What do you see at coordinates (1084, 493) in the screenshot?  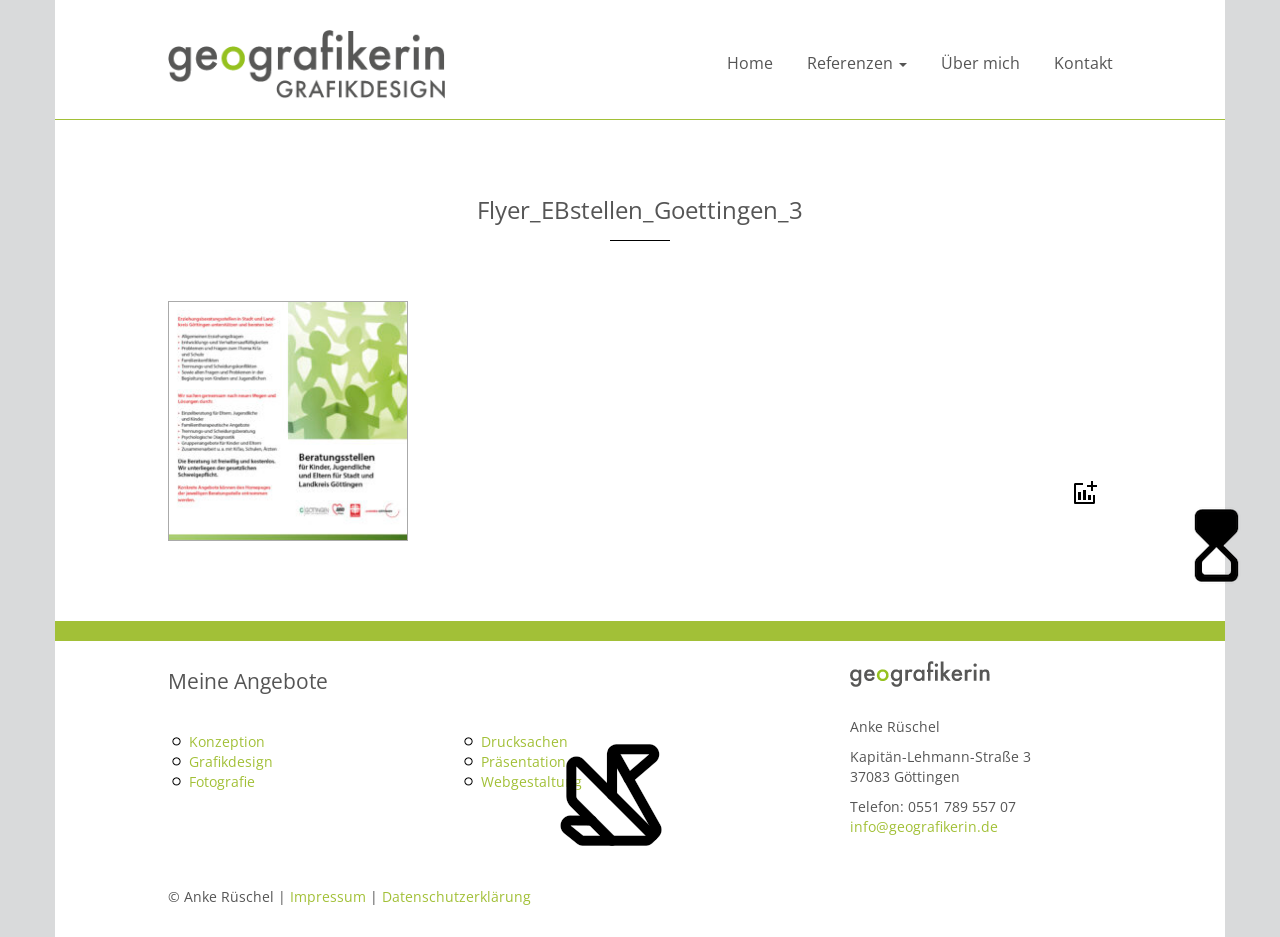 I see `add a new chart or graph` at bounding box center [1084, 493].